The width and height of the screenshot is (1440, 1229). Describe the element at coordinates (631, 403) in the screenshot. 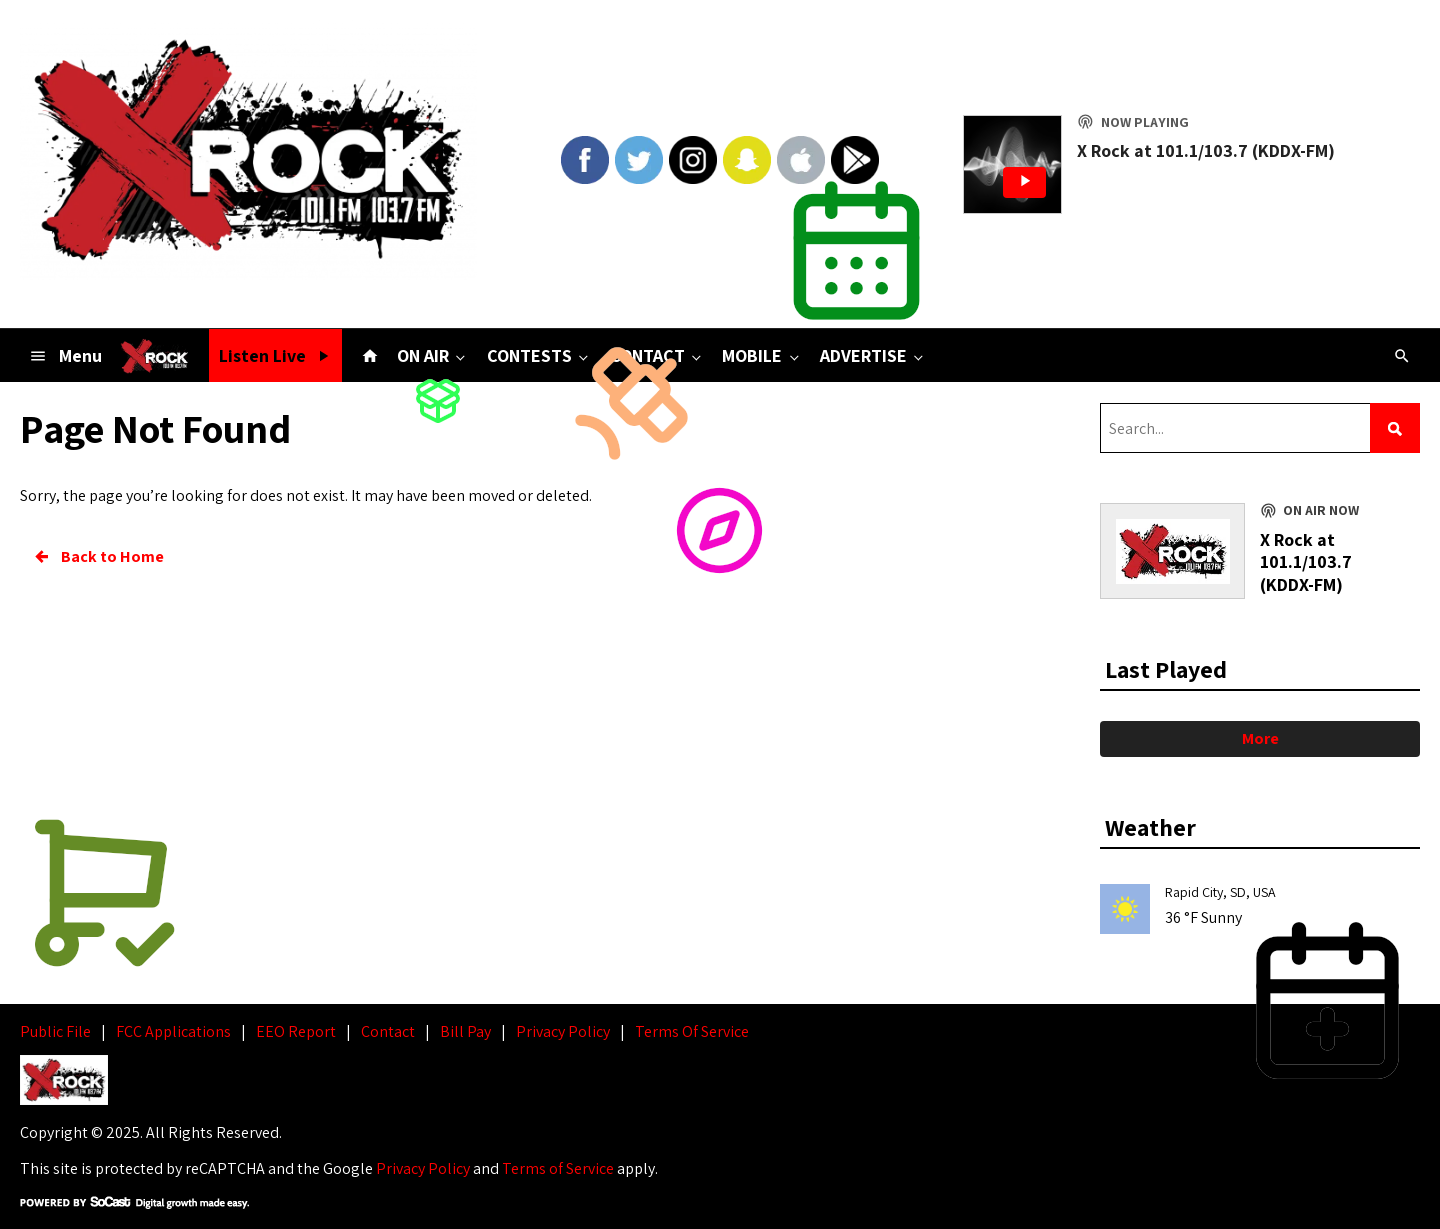

I see `access satellite connection settings` at that location.